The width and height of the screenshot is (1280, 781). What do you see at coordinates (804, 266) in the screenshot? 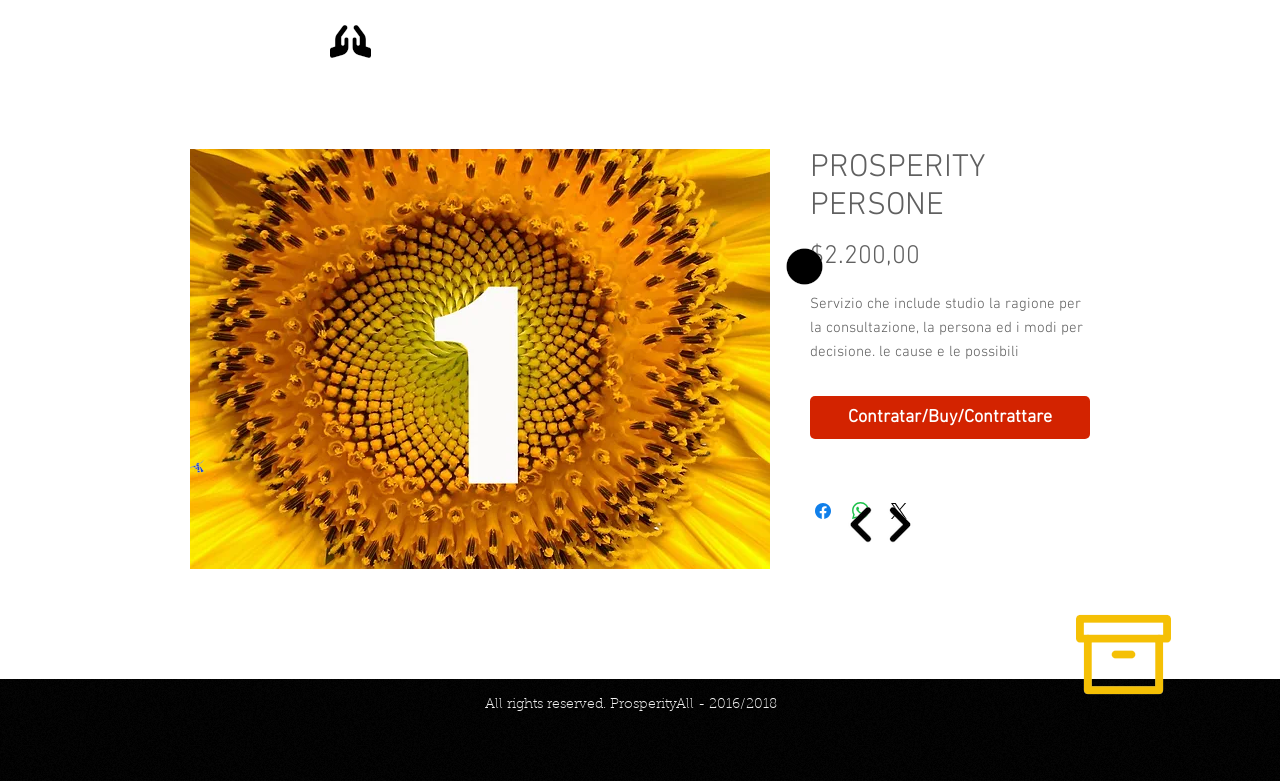
I see `indicates an unread notification or new item` at bounding box center [804, 266].